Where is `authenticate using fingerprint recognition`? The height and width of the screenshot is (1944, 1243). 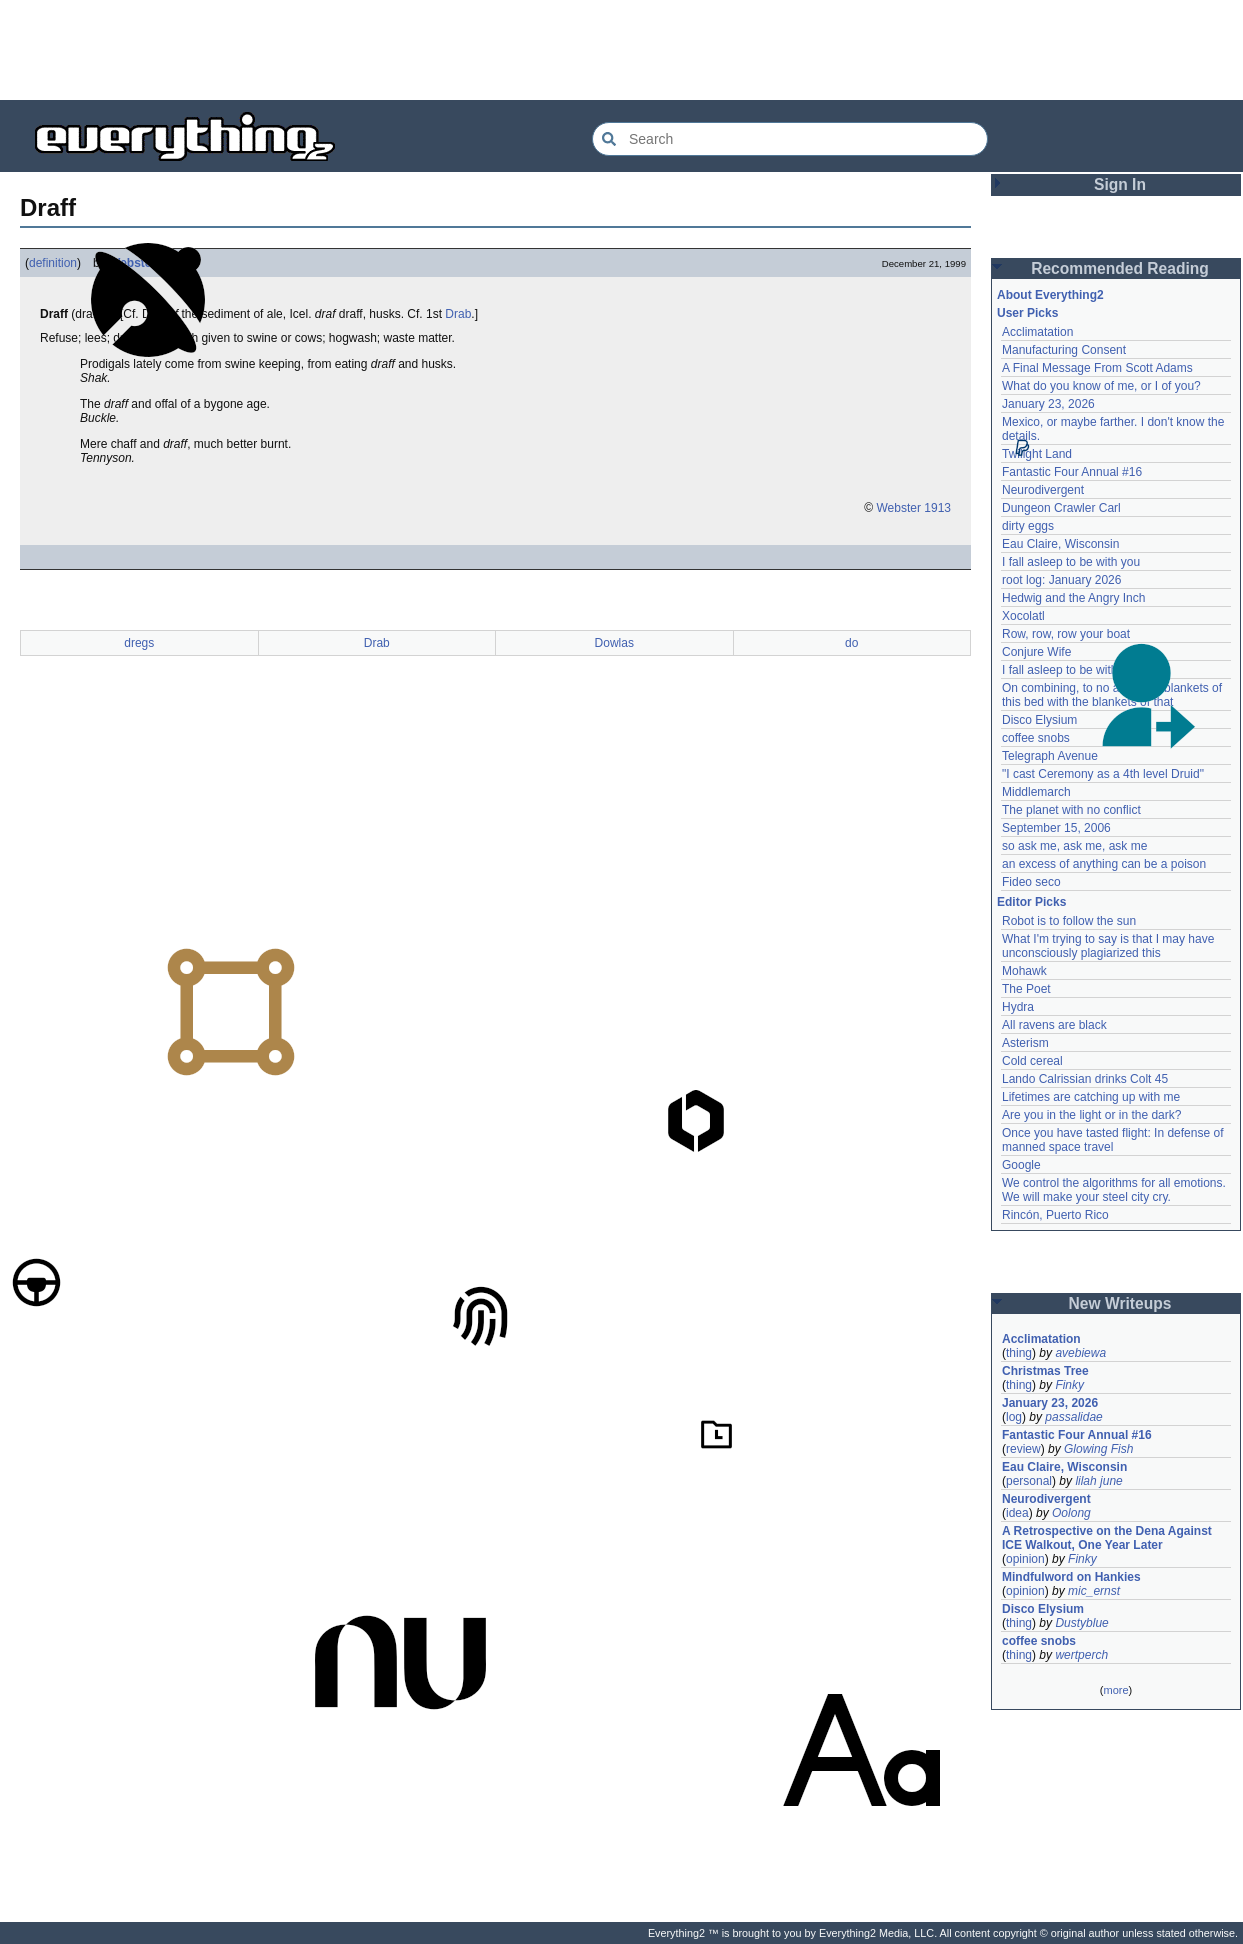 authenticate using fingerprint recognition is located at coordinates (481, 1316).